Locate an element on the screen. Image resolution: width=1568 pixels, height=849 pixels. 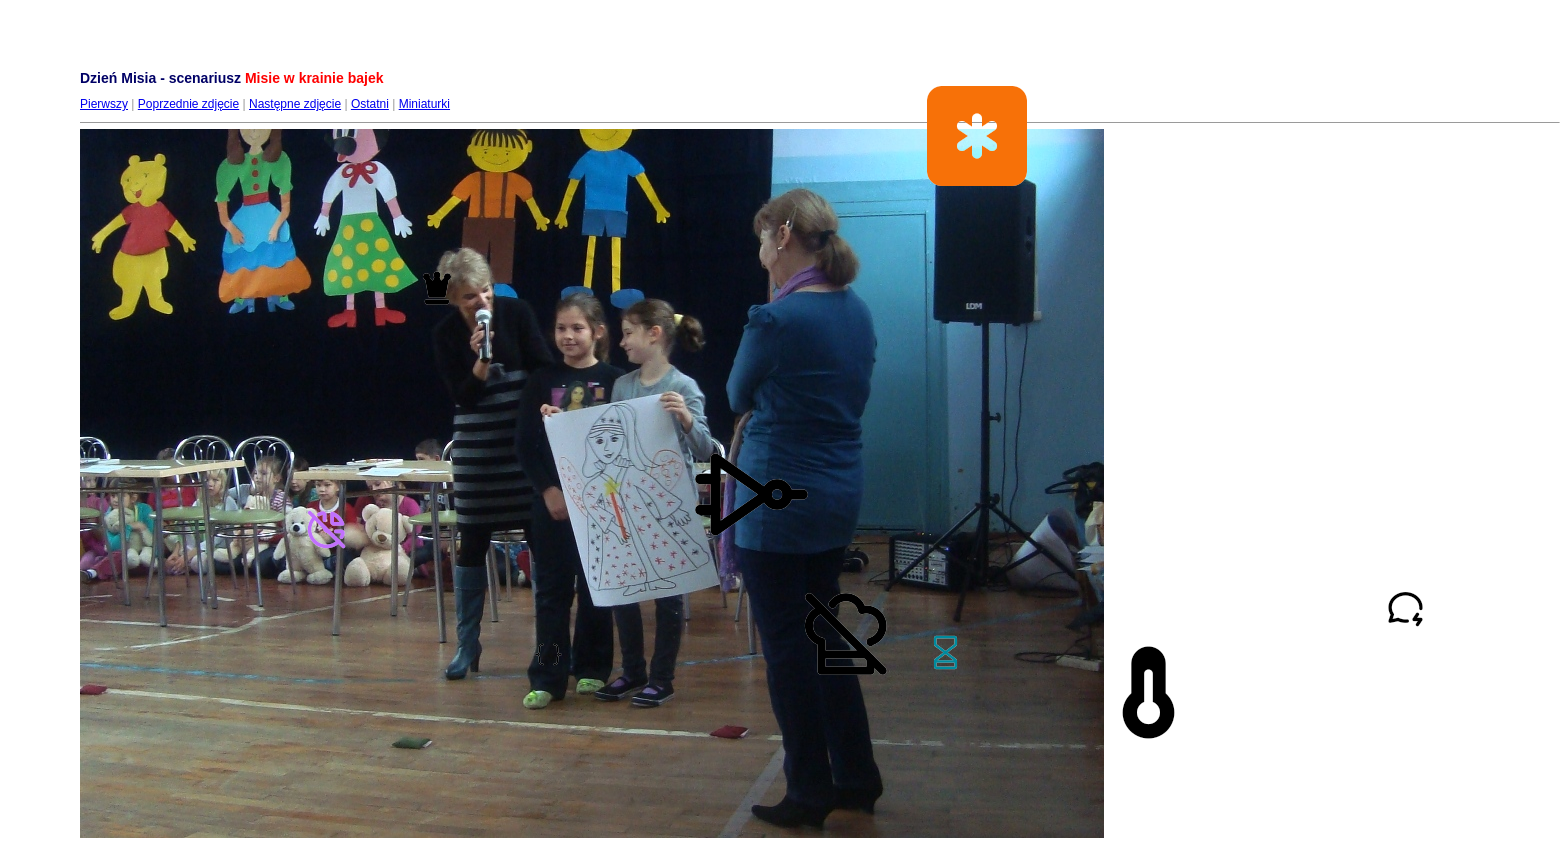
indicates high temperature reading is located at coordinates (1148, 692).